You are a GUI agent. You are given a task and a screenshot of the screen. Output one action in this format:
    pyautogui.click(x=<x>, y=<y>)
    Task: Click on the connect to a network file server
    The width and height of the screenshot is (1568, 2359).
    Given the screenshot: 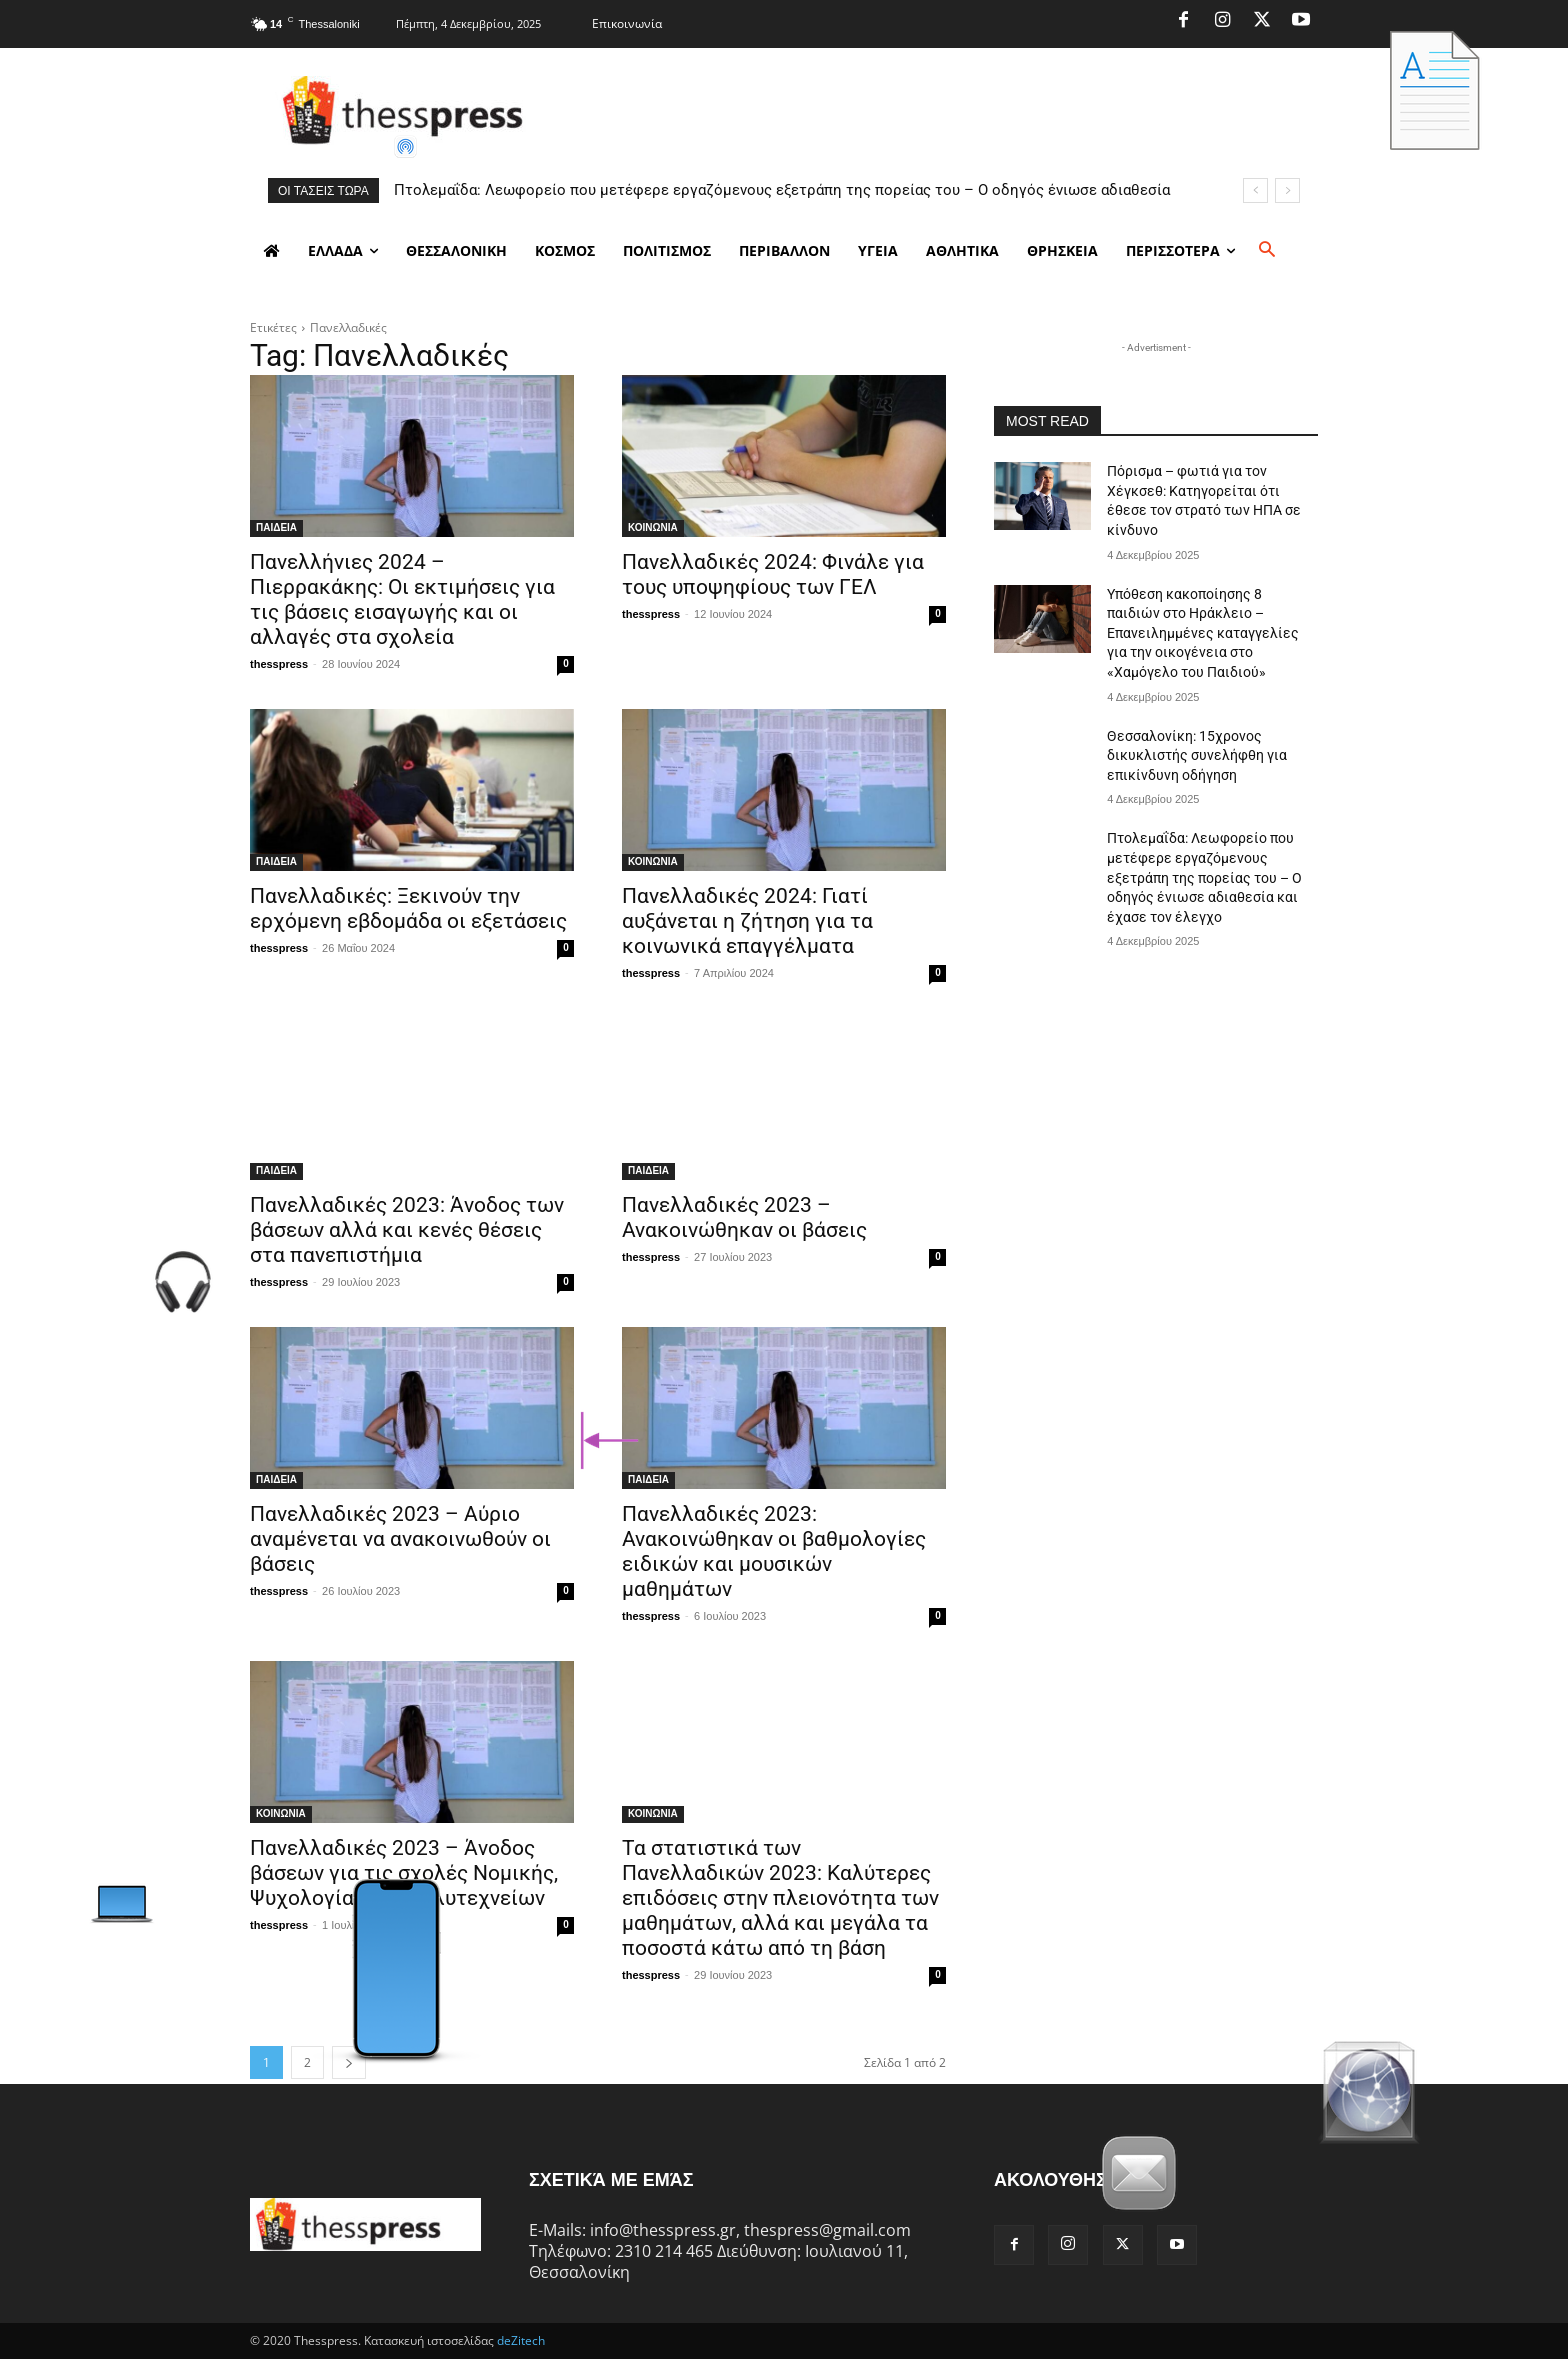 What is the action you would take?
    pyautogui.click(x=1369, y=2092)
    